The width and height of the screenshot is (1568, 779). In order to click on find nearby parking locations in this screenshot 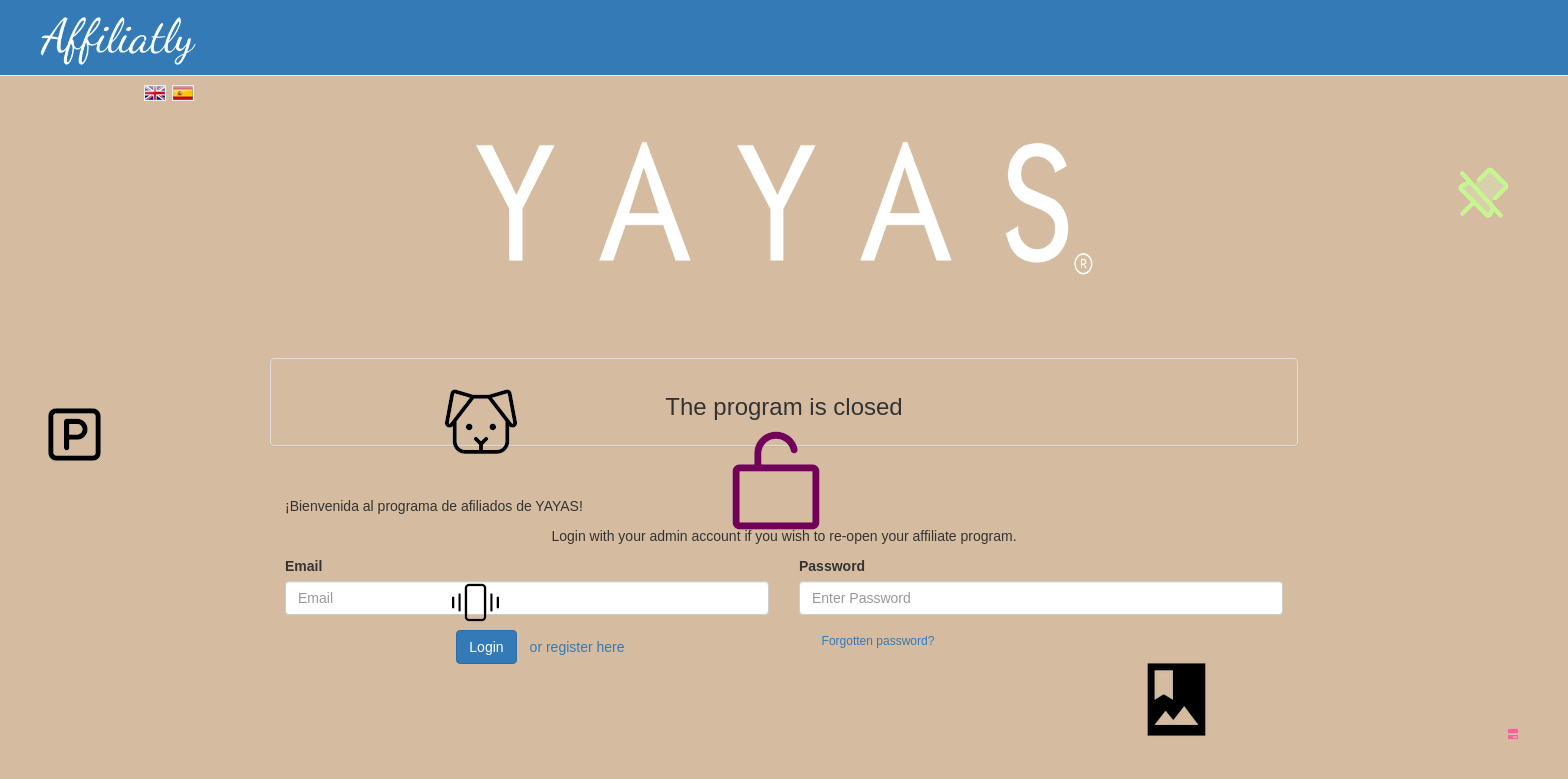, I will do `click(74, 434)`.